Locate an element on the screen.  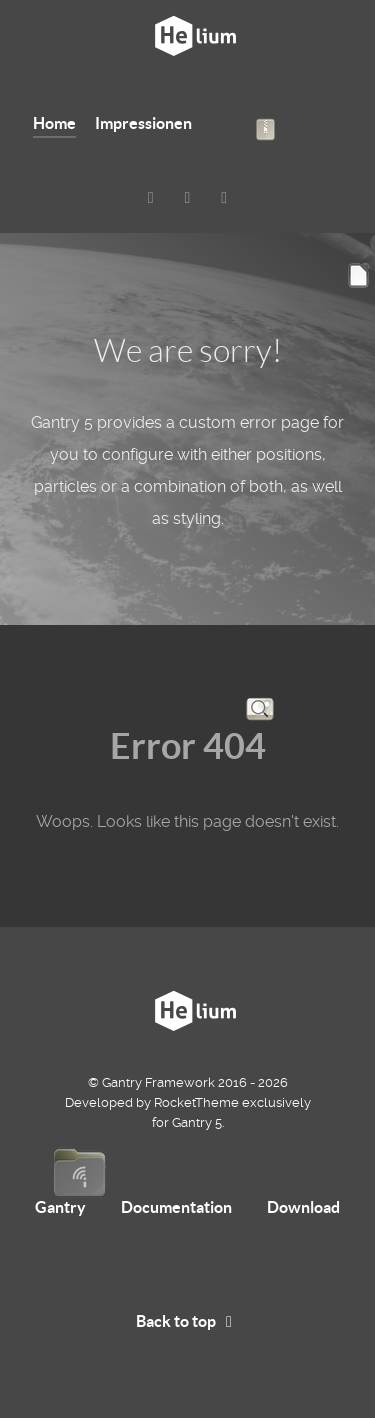
open libreoffice suite is located at coordinates (358, 275).